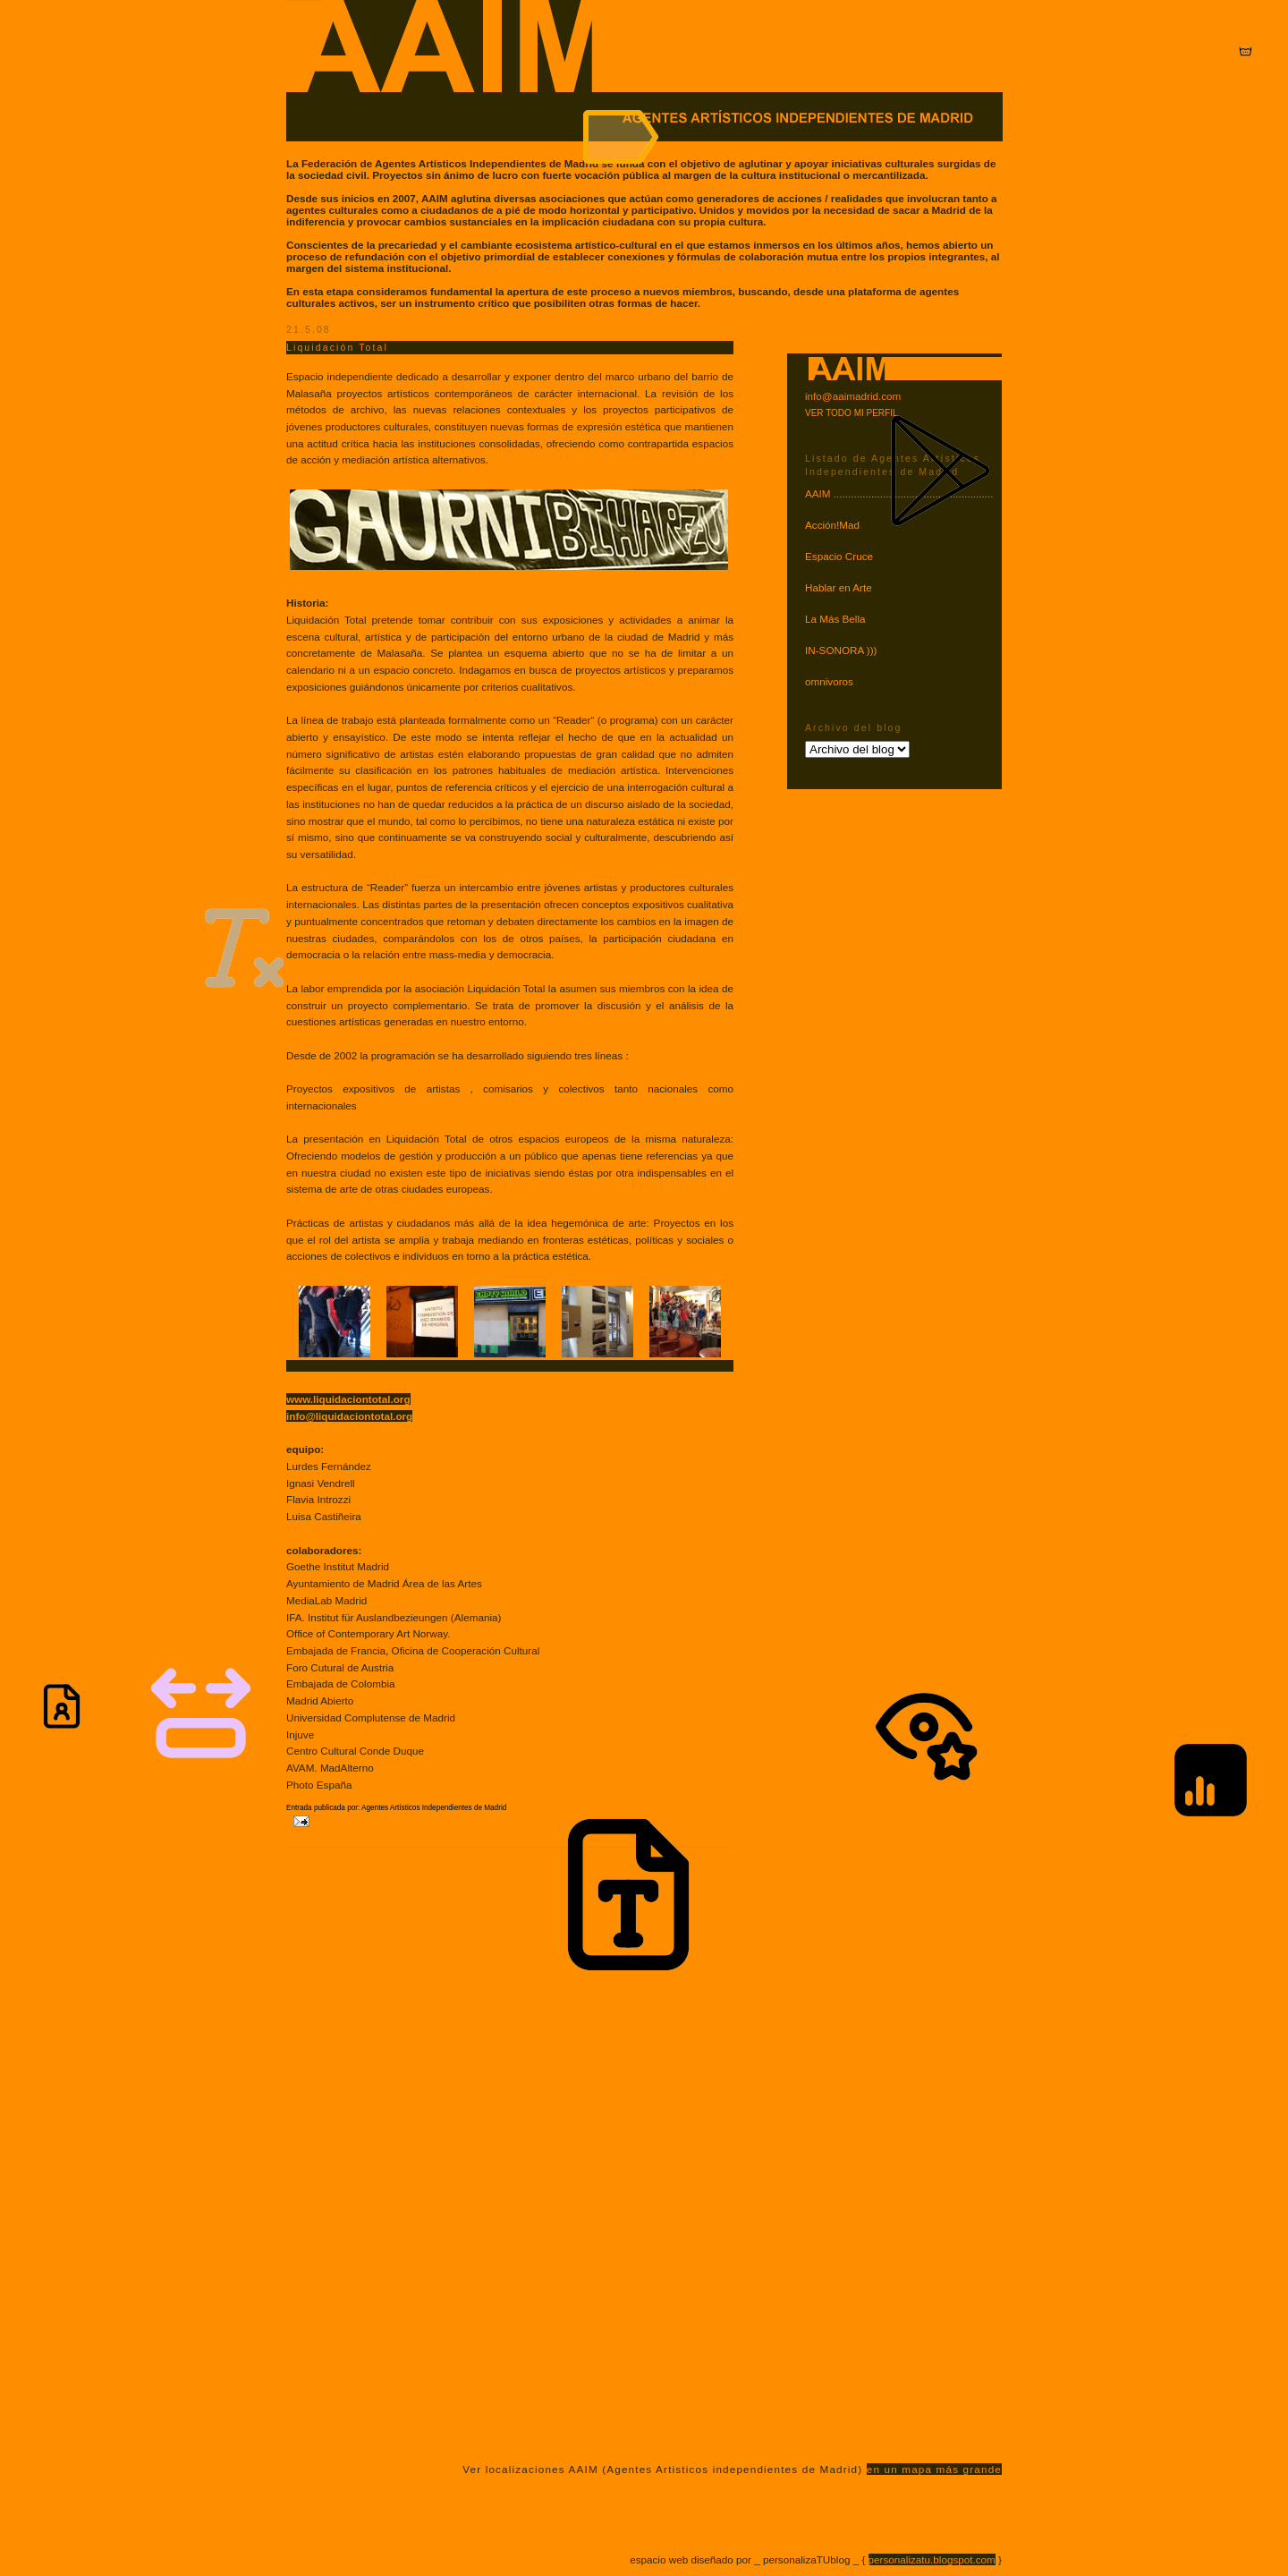  What do you see at coordinates (200, 1713) in the screenshot?
I see `auto-resize content to fit container` at bounding box center [200, 1713].